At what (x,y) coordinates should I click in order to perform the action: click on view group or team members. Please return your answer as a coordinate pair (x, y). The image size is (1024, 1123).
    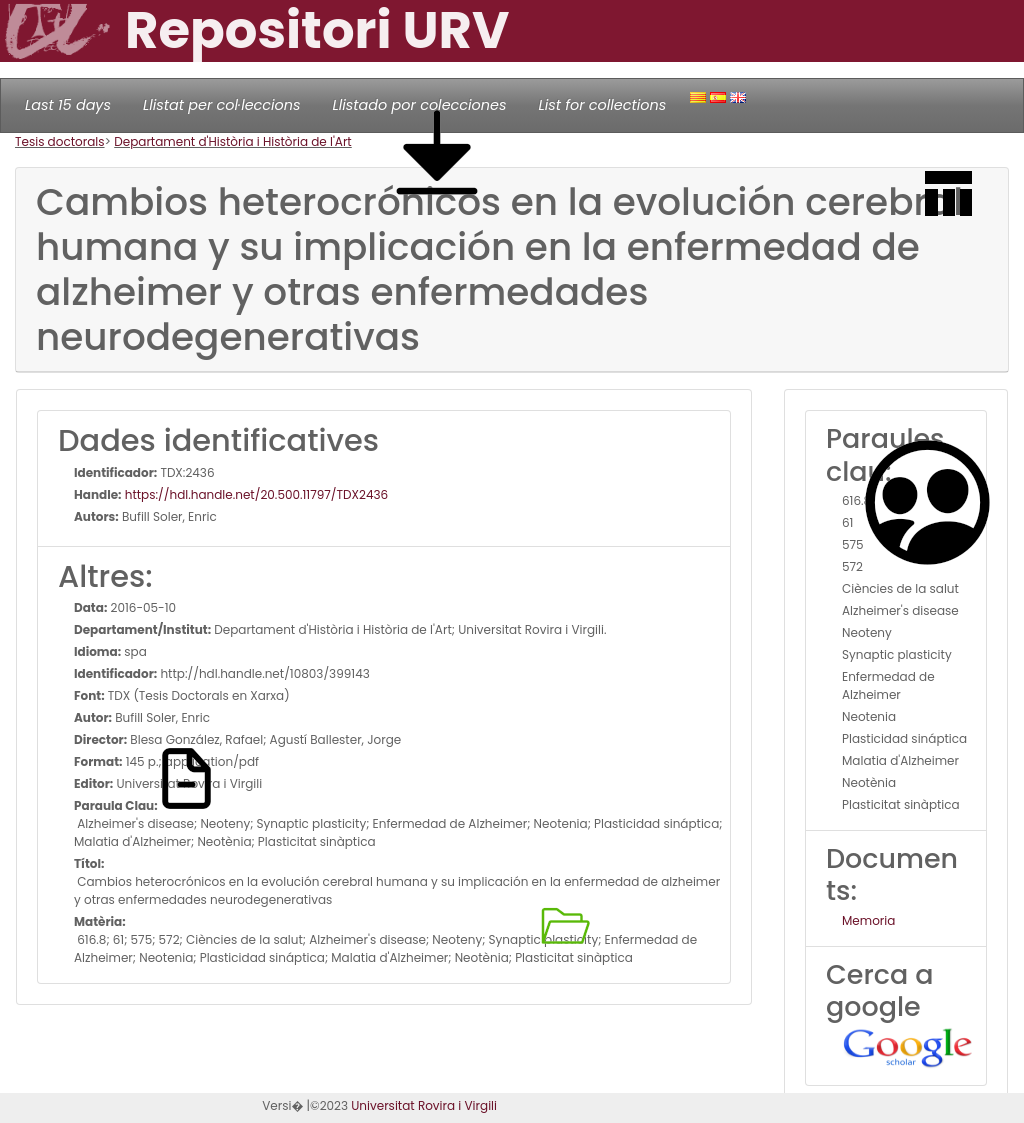
    Looking at the image, I should click on (927, 502).